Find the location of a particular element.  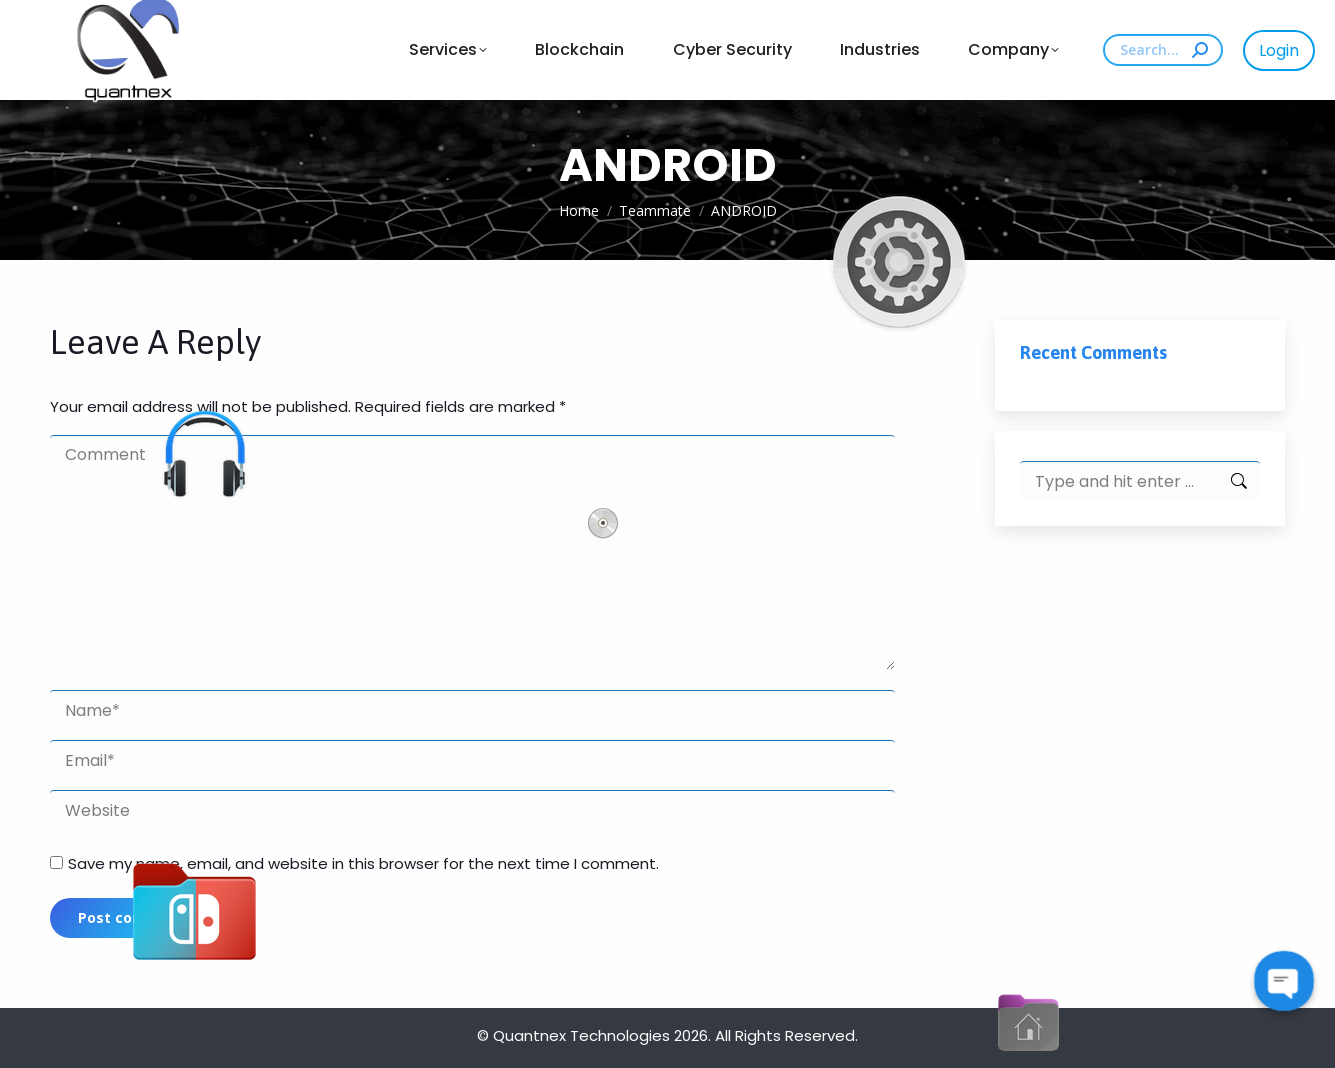

open settings or preferences is located at coordinates (899, 262).